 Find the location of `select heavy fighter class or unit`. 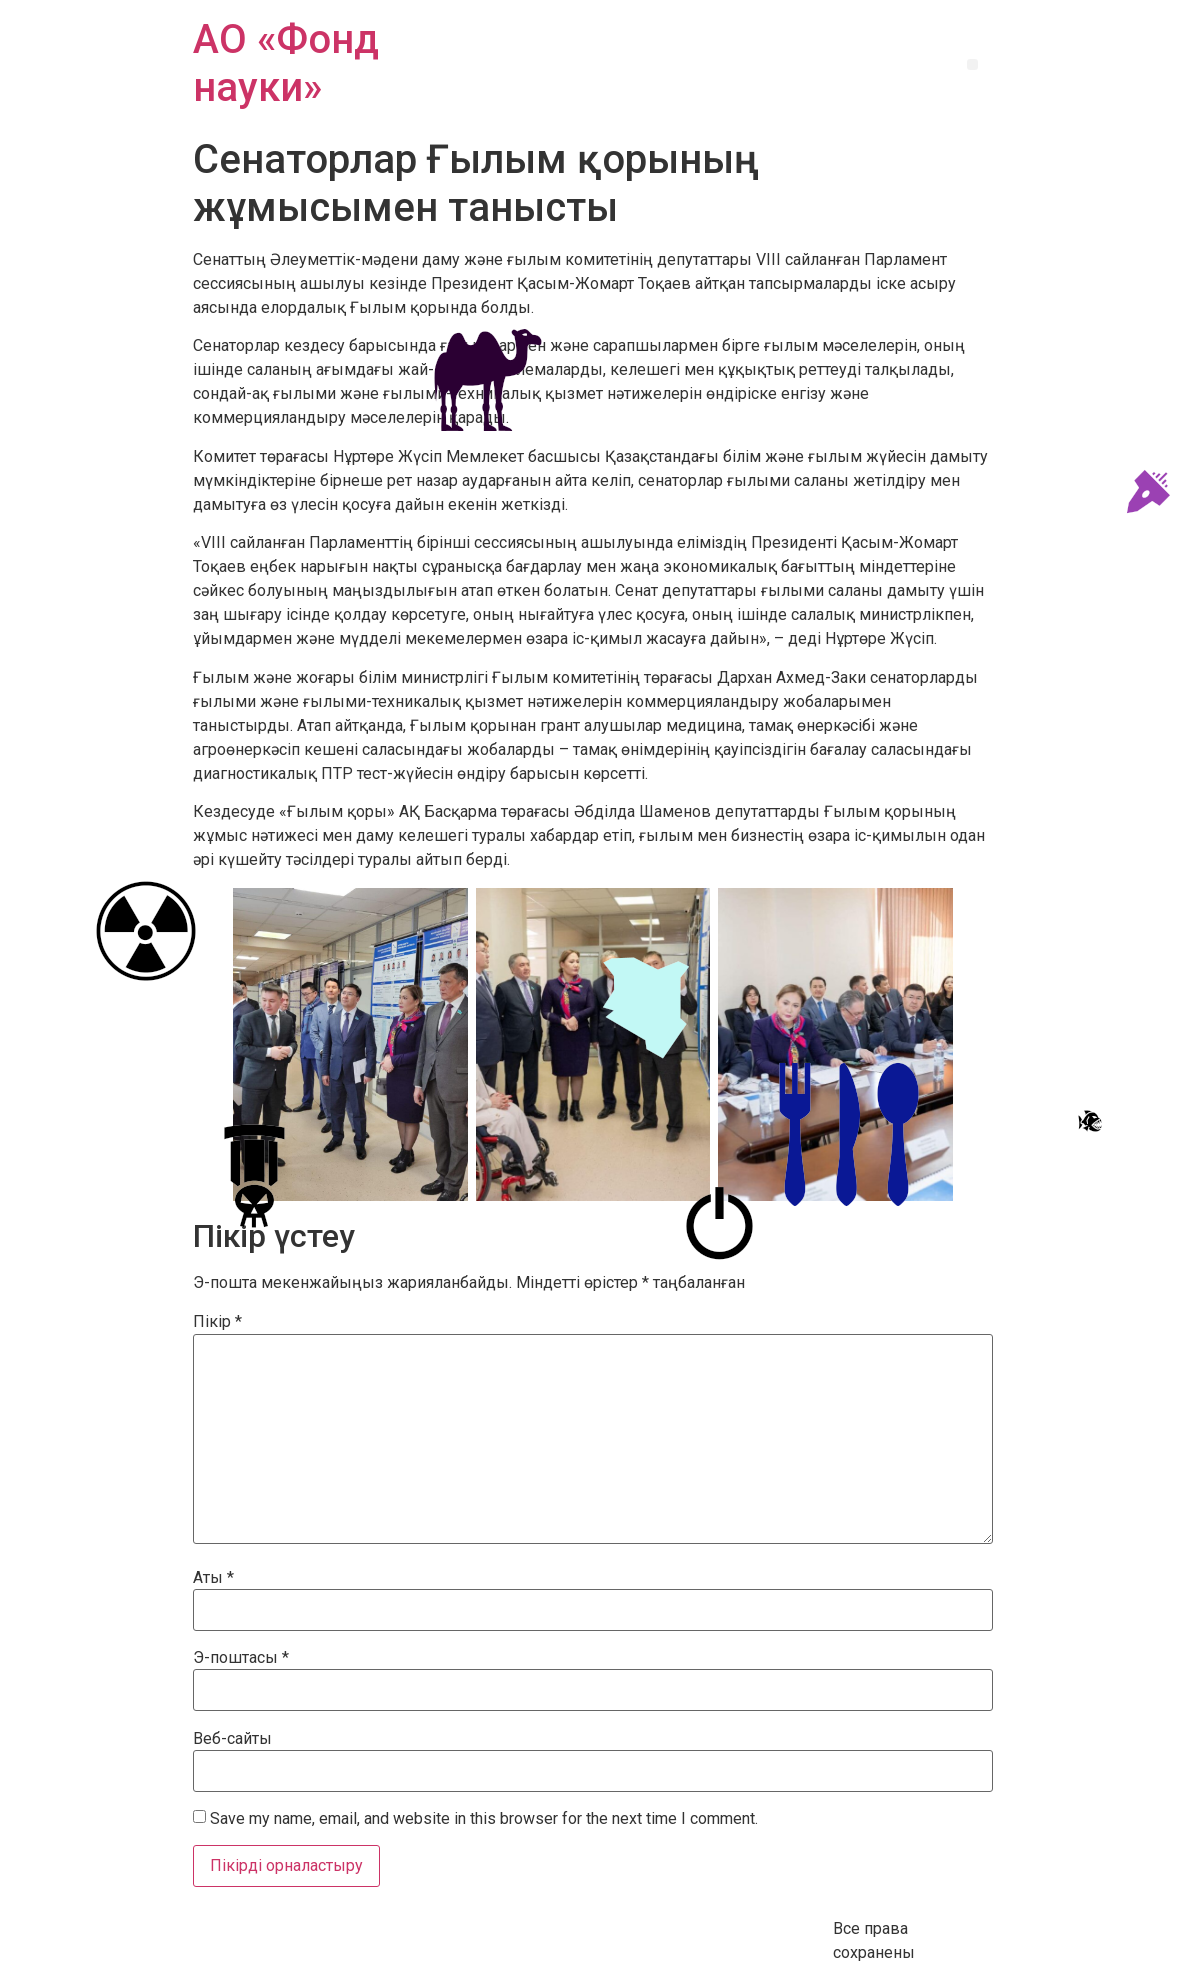

select heavy fighter class or unit is located at coordinates (1148, 491).